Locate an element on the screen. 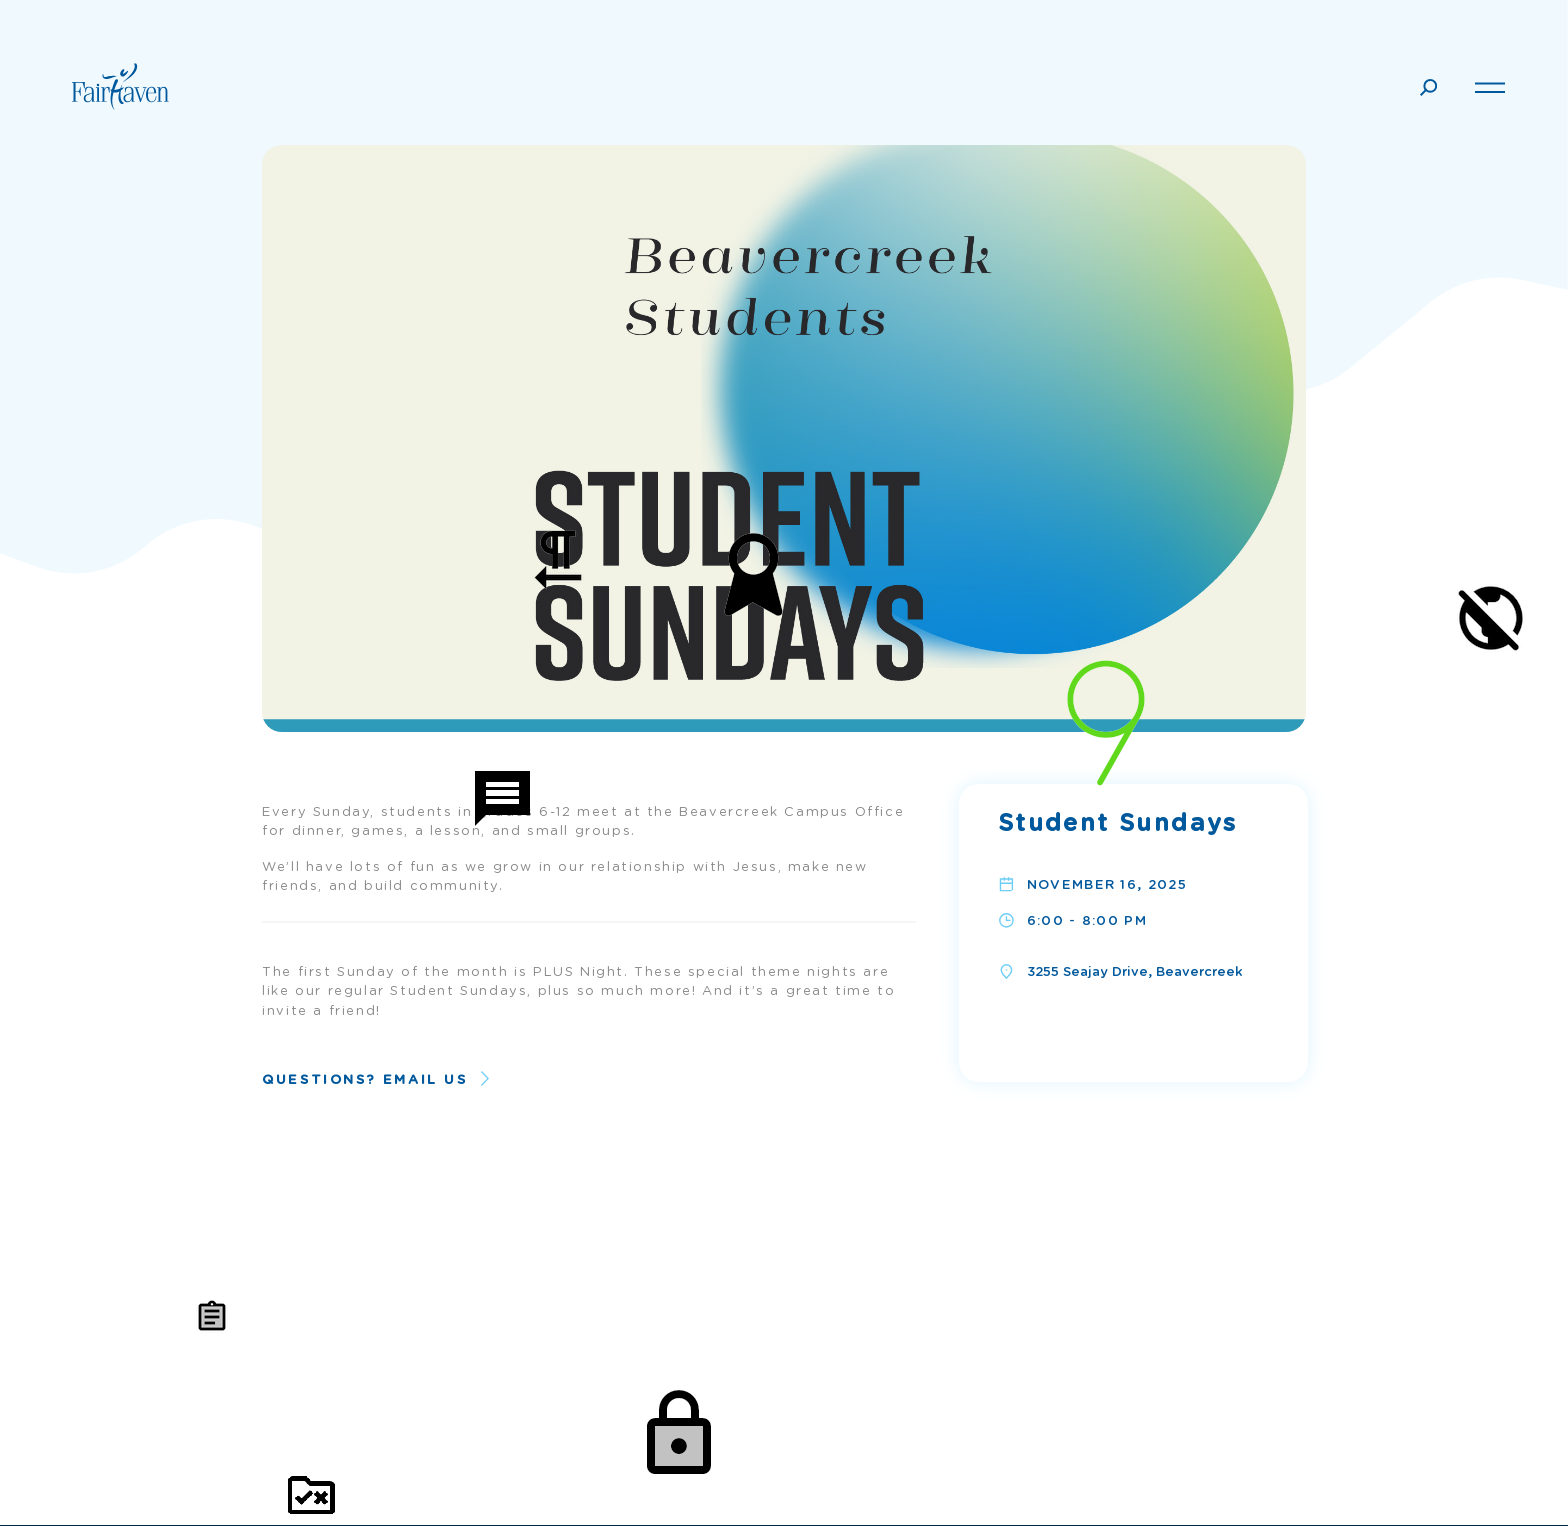 Image resolution: width=1568 pixels, height=1526 pixels. switch text direction to right-to-left is located at coordinates (558, 560).